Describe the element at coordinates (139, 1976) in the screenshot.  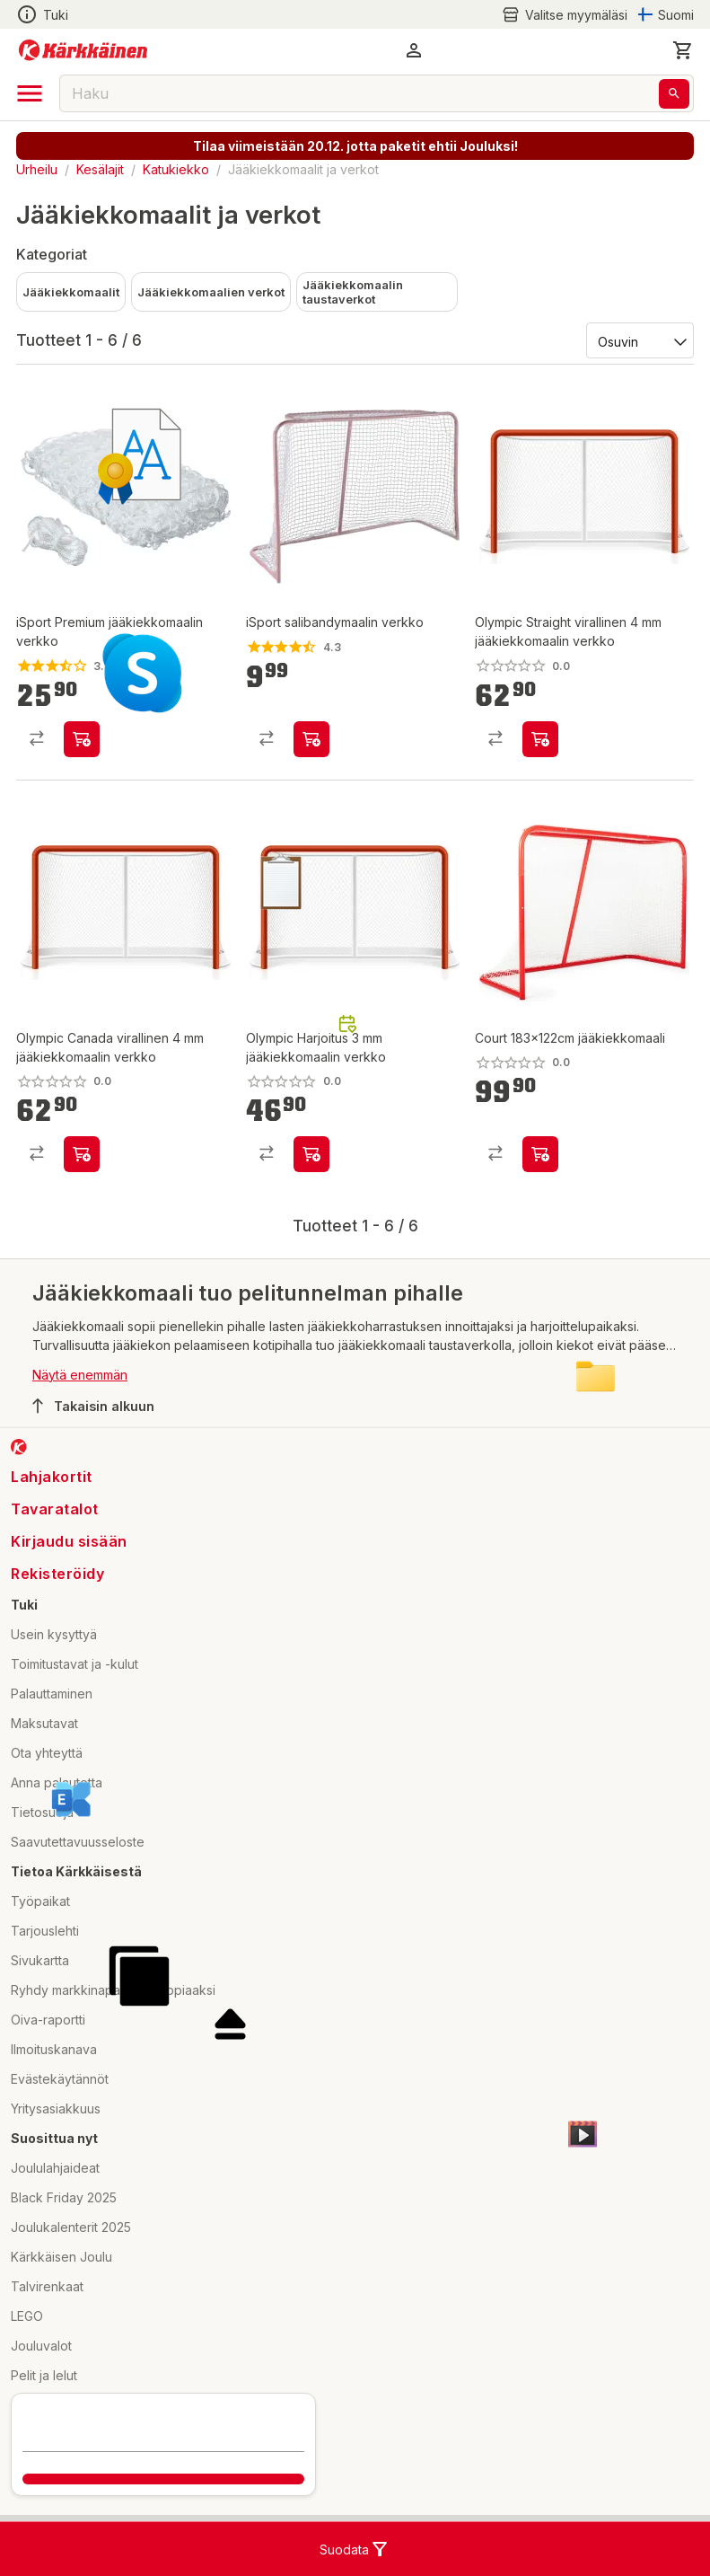
I see `copy to clipboard` at that location.